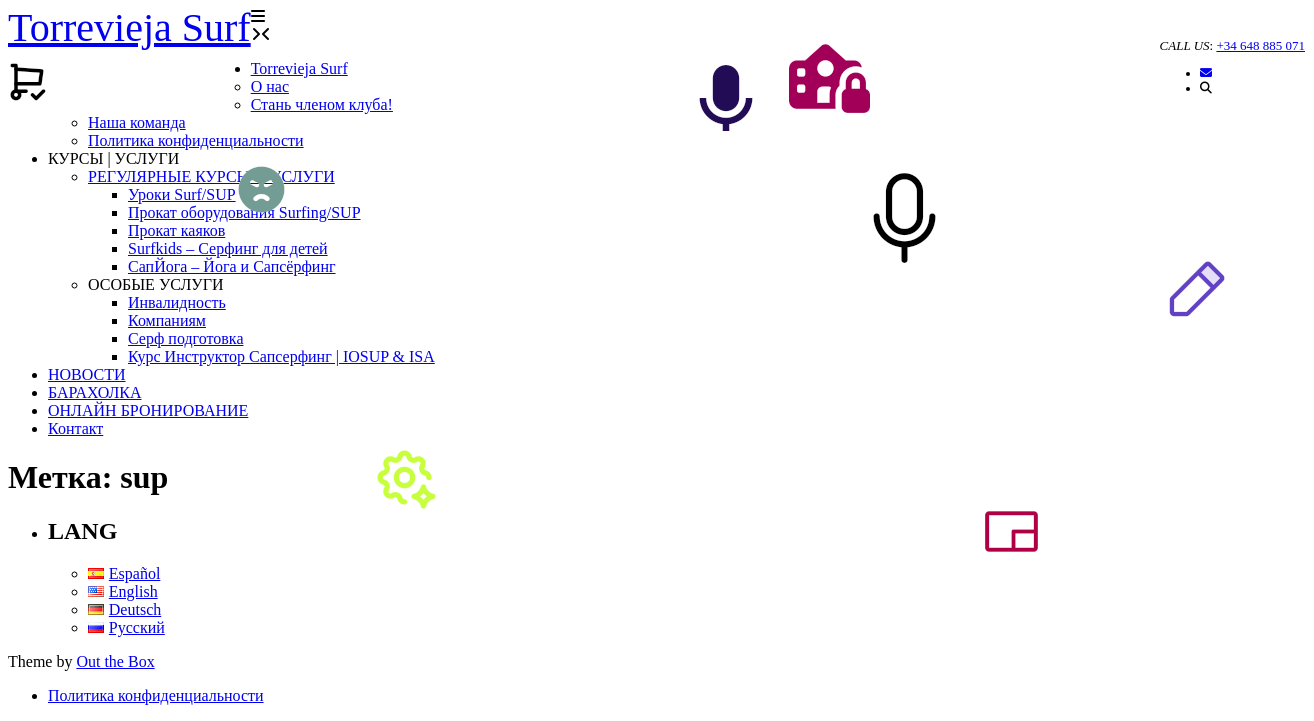  Describe the element at coordinates (261, 189) in the screenshot. I see `select angry mood or emotion` at that location.